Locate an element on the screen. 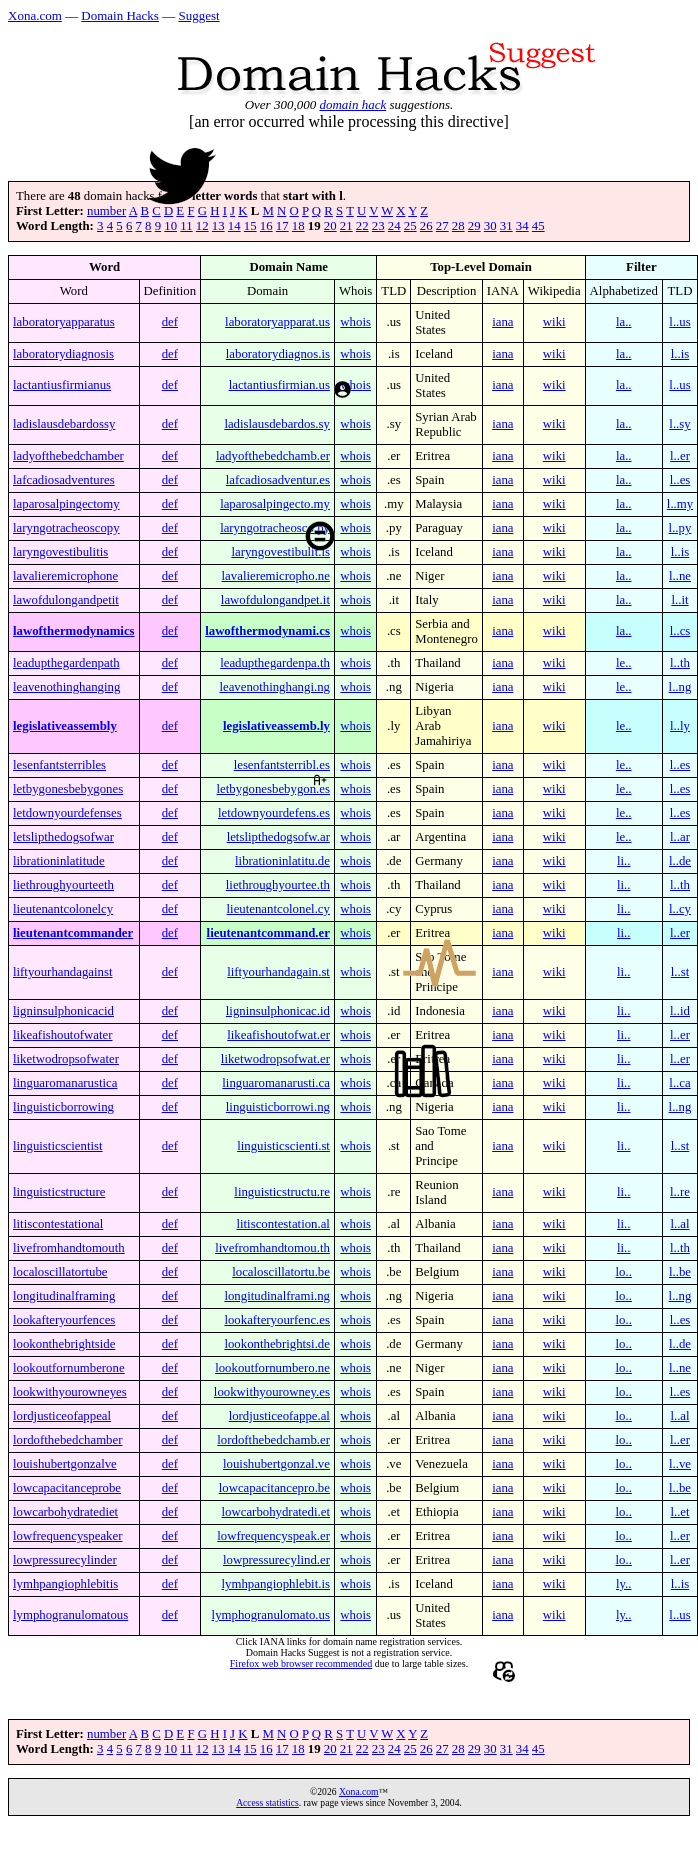  indicates an unverified conditional breakpoint in debug mode is located at coordinates (320, 536).